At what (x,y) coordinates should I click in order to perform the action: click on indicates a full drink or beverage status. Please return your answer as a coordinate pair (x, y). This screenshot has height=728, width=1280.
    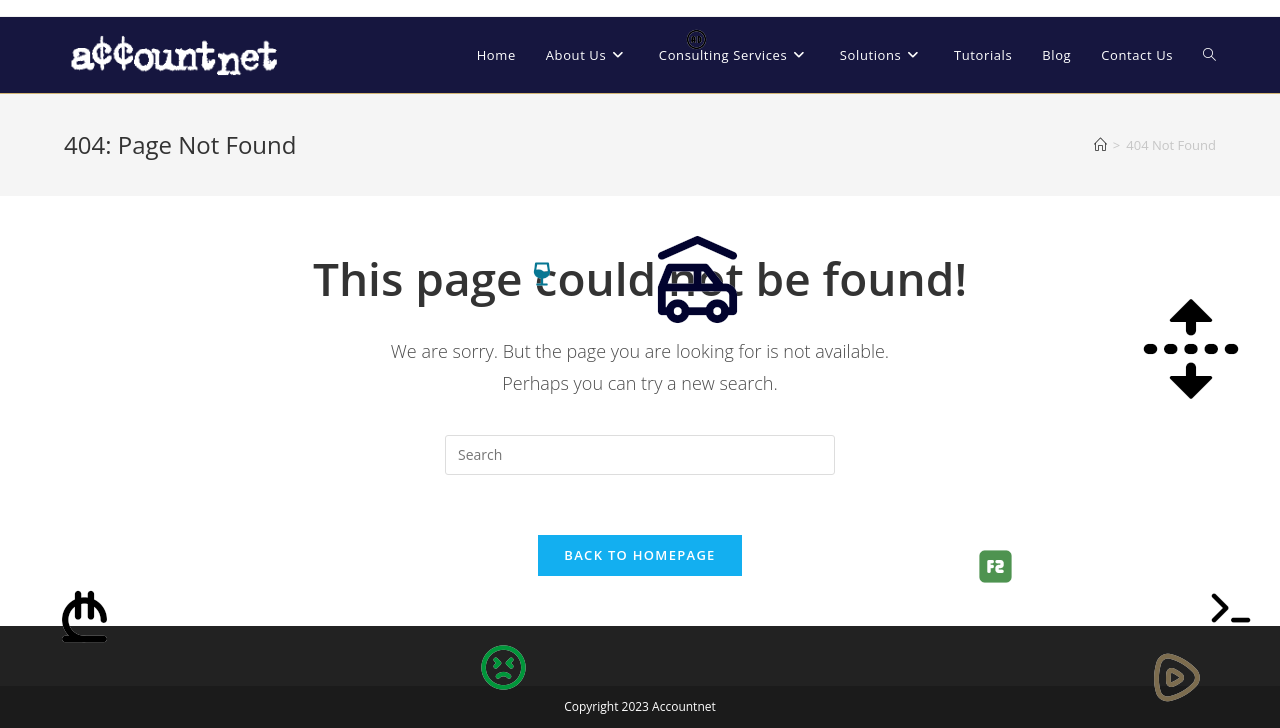
    Looking at the image, I should click on (542, 274).